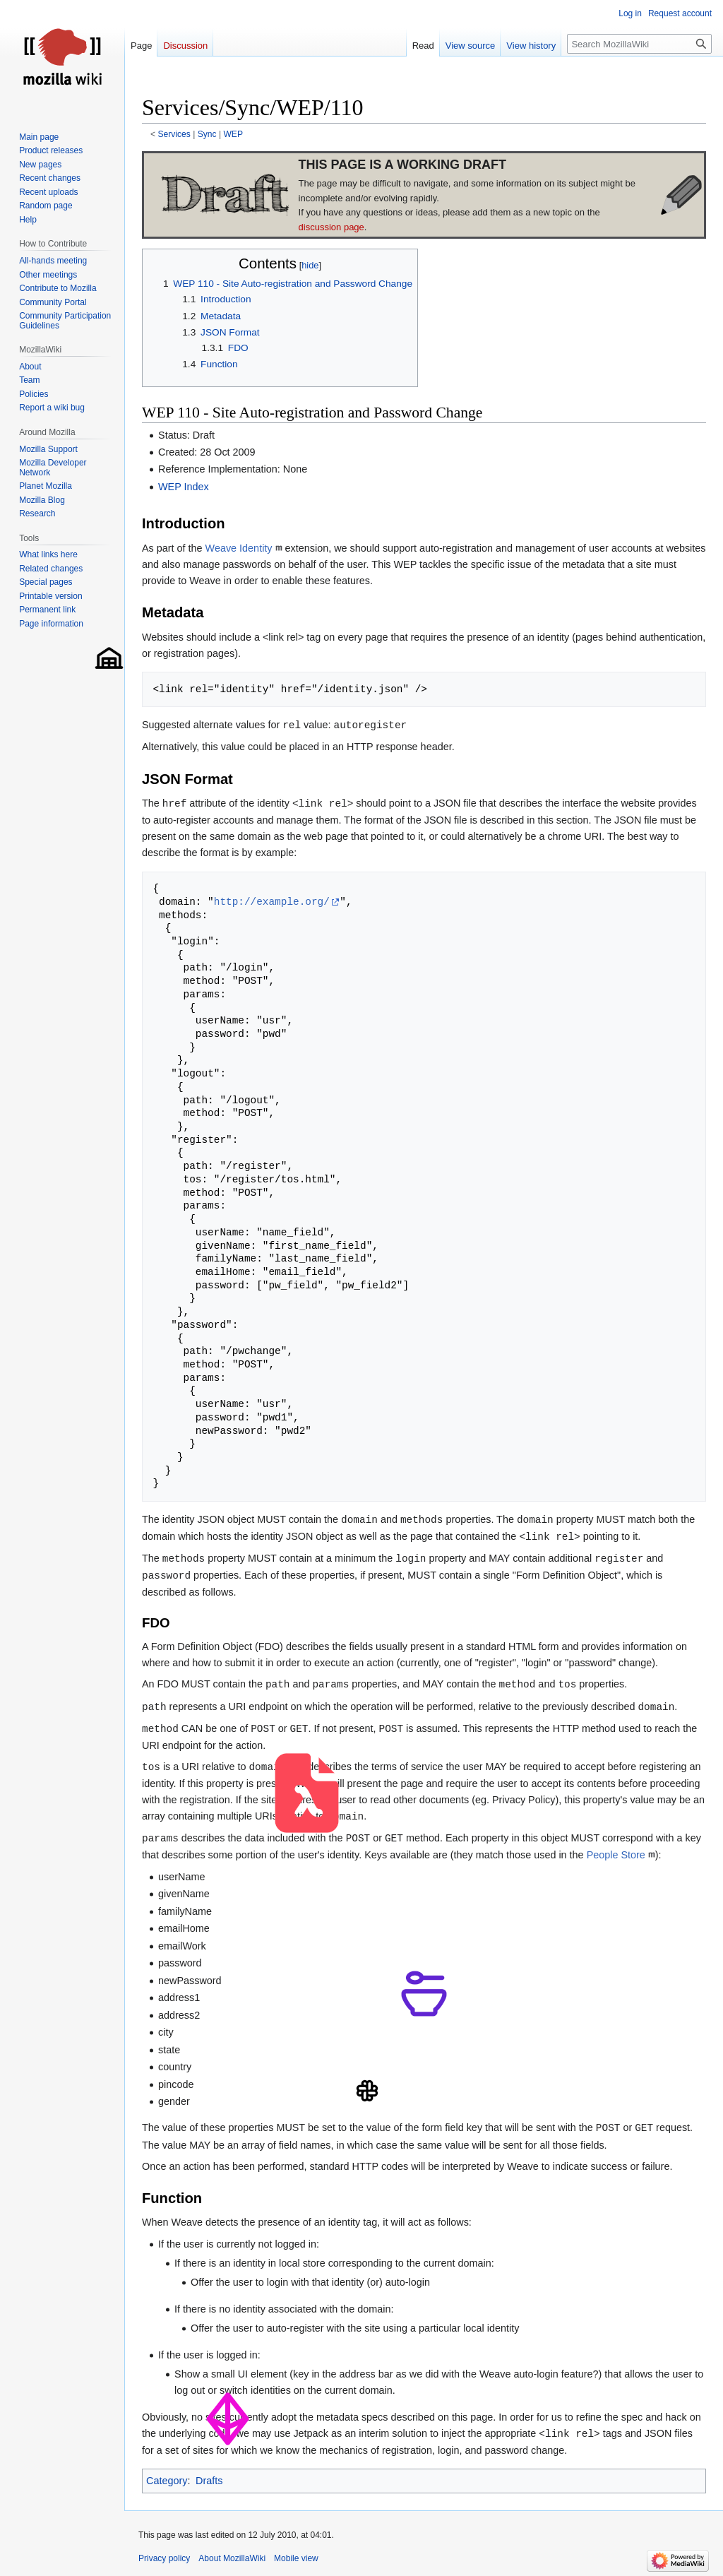  Describe the element at coordinates (424, 1993) in the screenshot. I see `access food or recipe features` at that location.